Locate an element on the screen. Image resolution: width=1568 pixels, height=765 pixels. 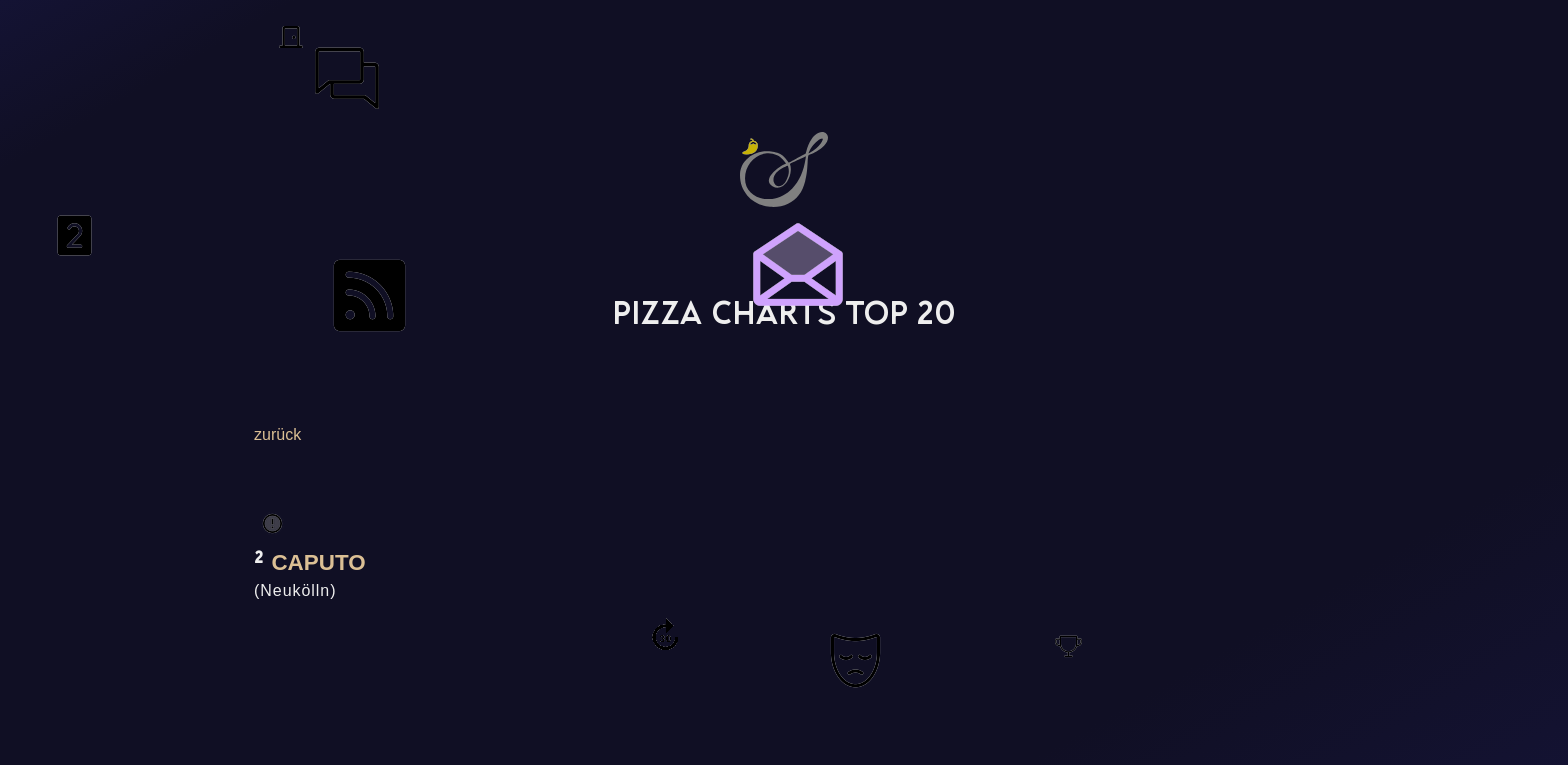
select sad or tragedy theater mask is located at coordinates (855, 658).